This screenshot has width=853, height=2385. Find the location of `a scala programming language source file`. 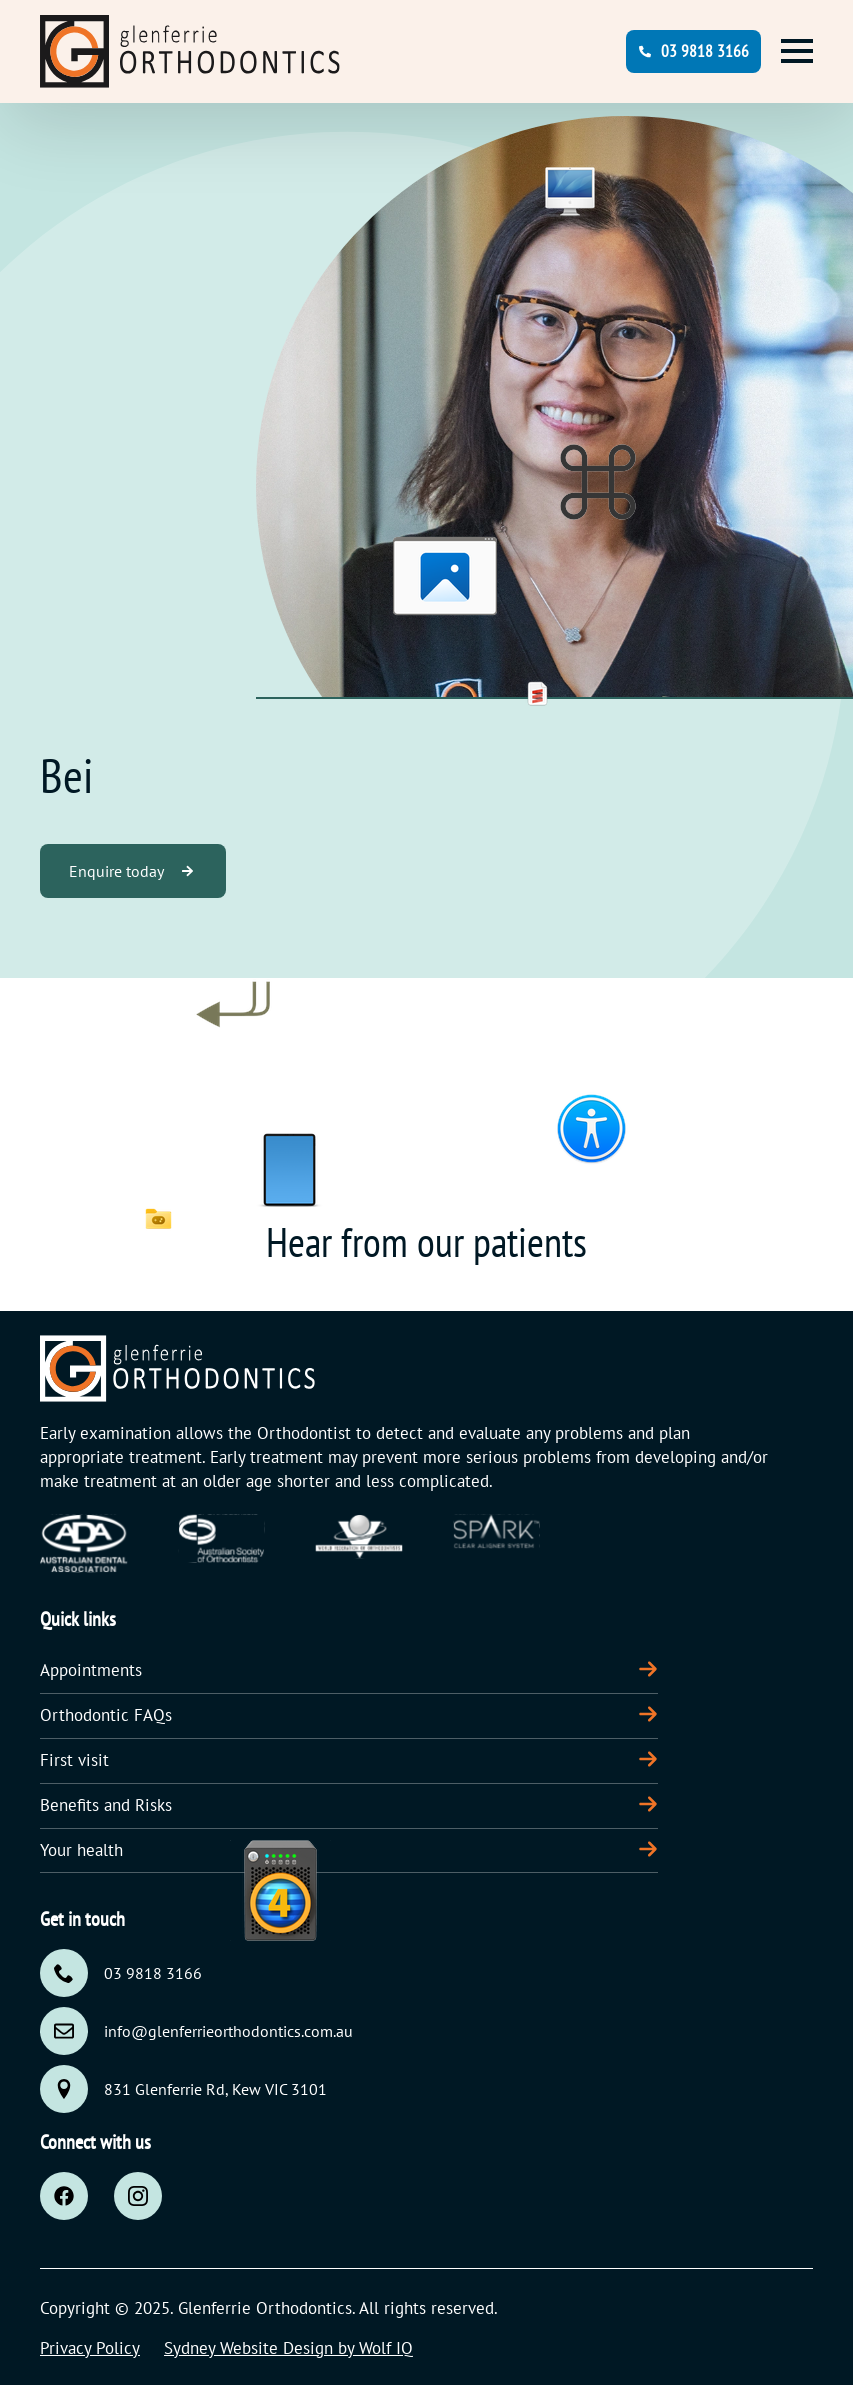

a scala programming language source file is located at coordinates (537, 693).